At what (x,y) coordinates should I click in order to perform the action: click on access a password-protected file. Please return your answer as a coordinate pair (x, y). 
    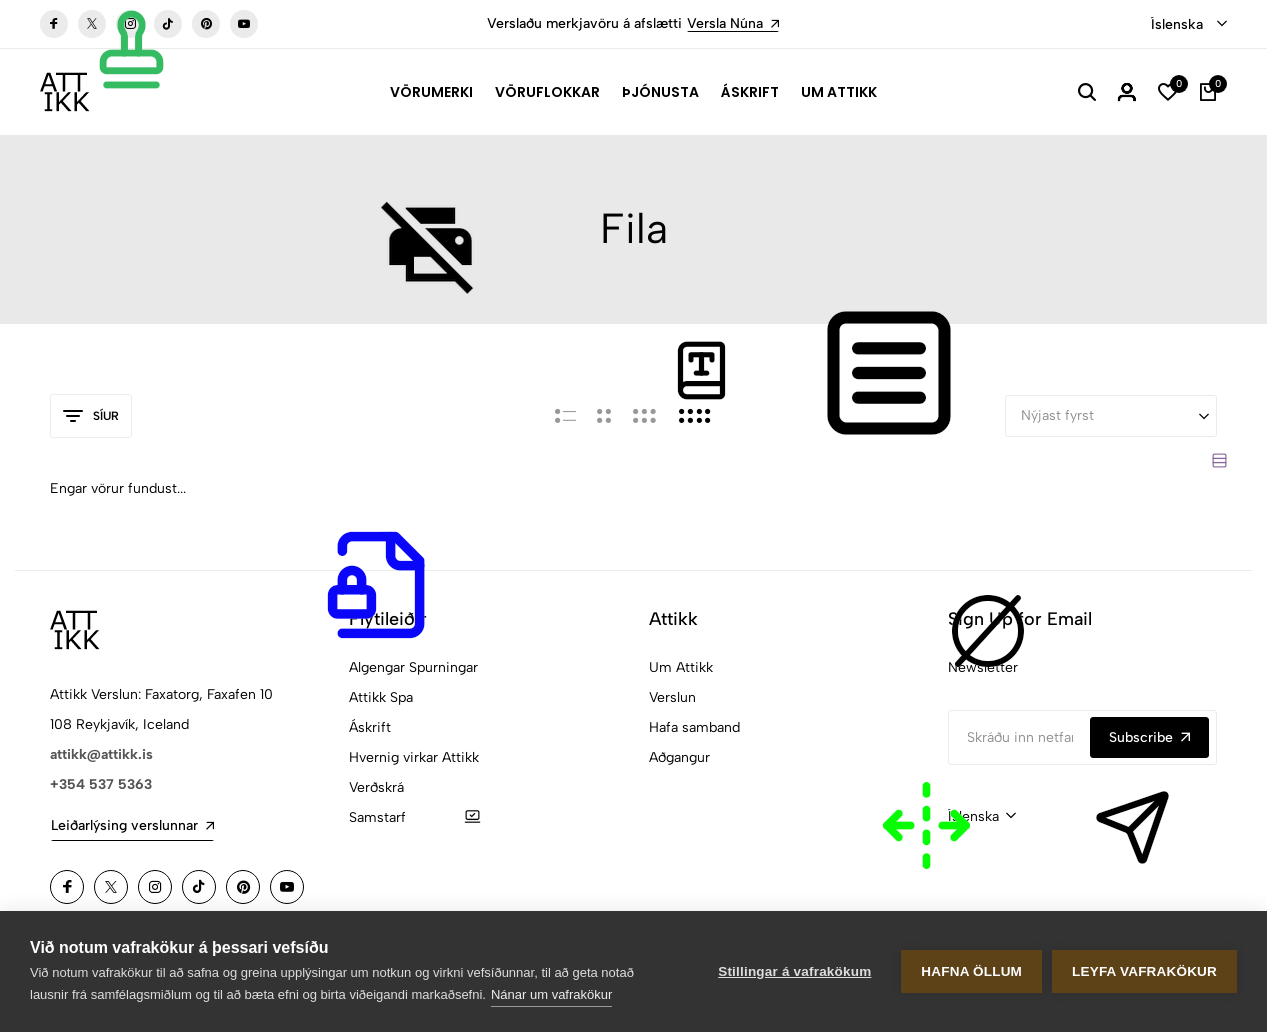
    Looking at the image, I should click on (381, 585).